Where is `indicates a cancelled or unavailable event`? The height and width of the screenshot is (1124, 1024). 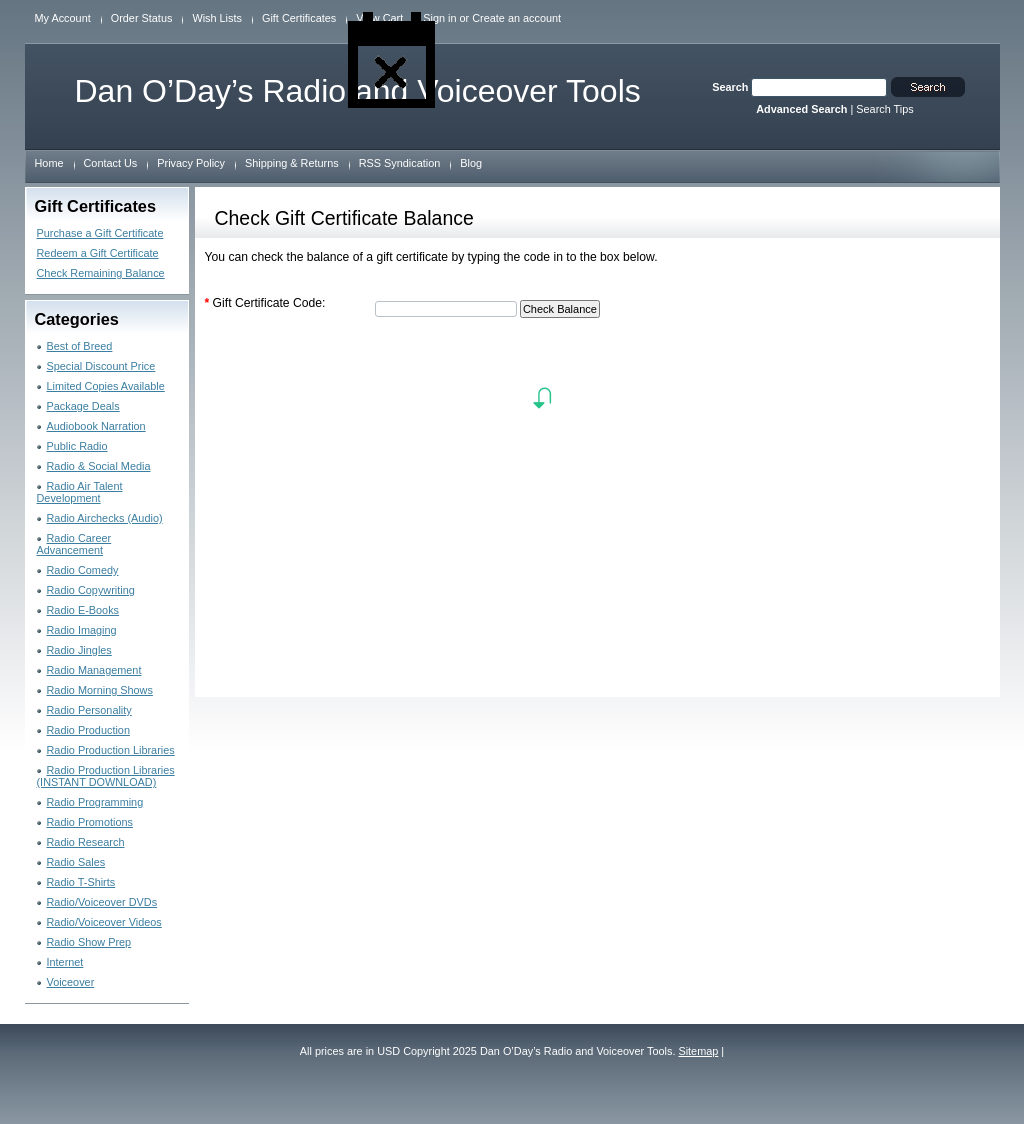
indicates a cancelled or unavailable event is located at coordinates (392, 65).